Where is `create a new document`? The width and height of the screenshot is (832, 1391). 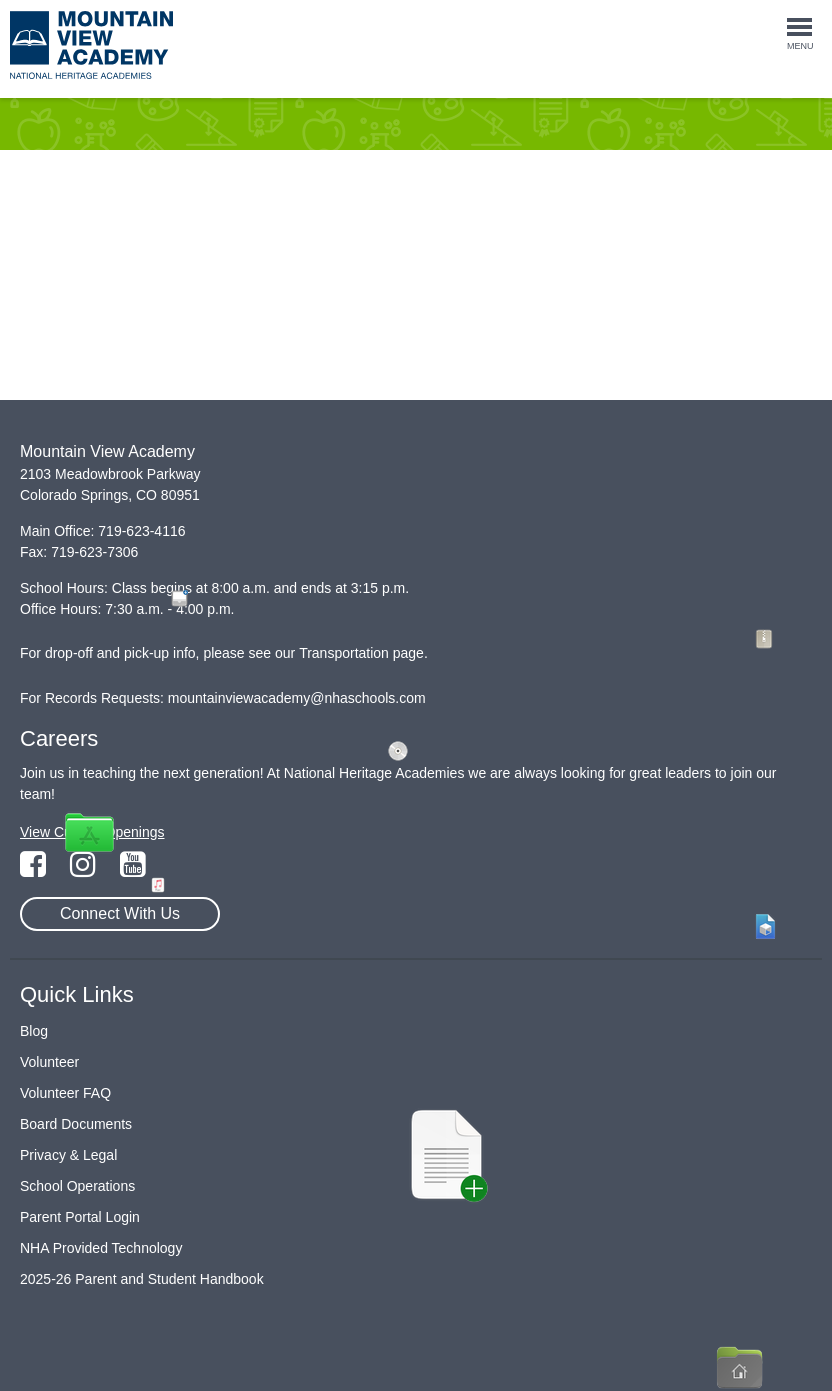
create a new document is located at coordinates (446, 1154).